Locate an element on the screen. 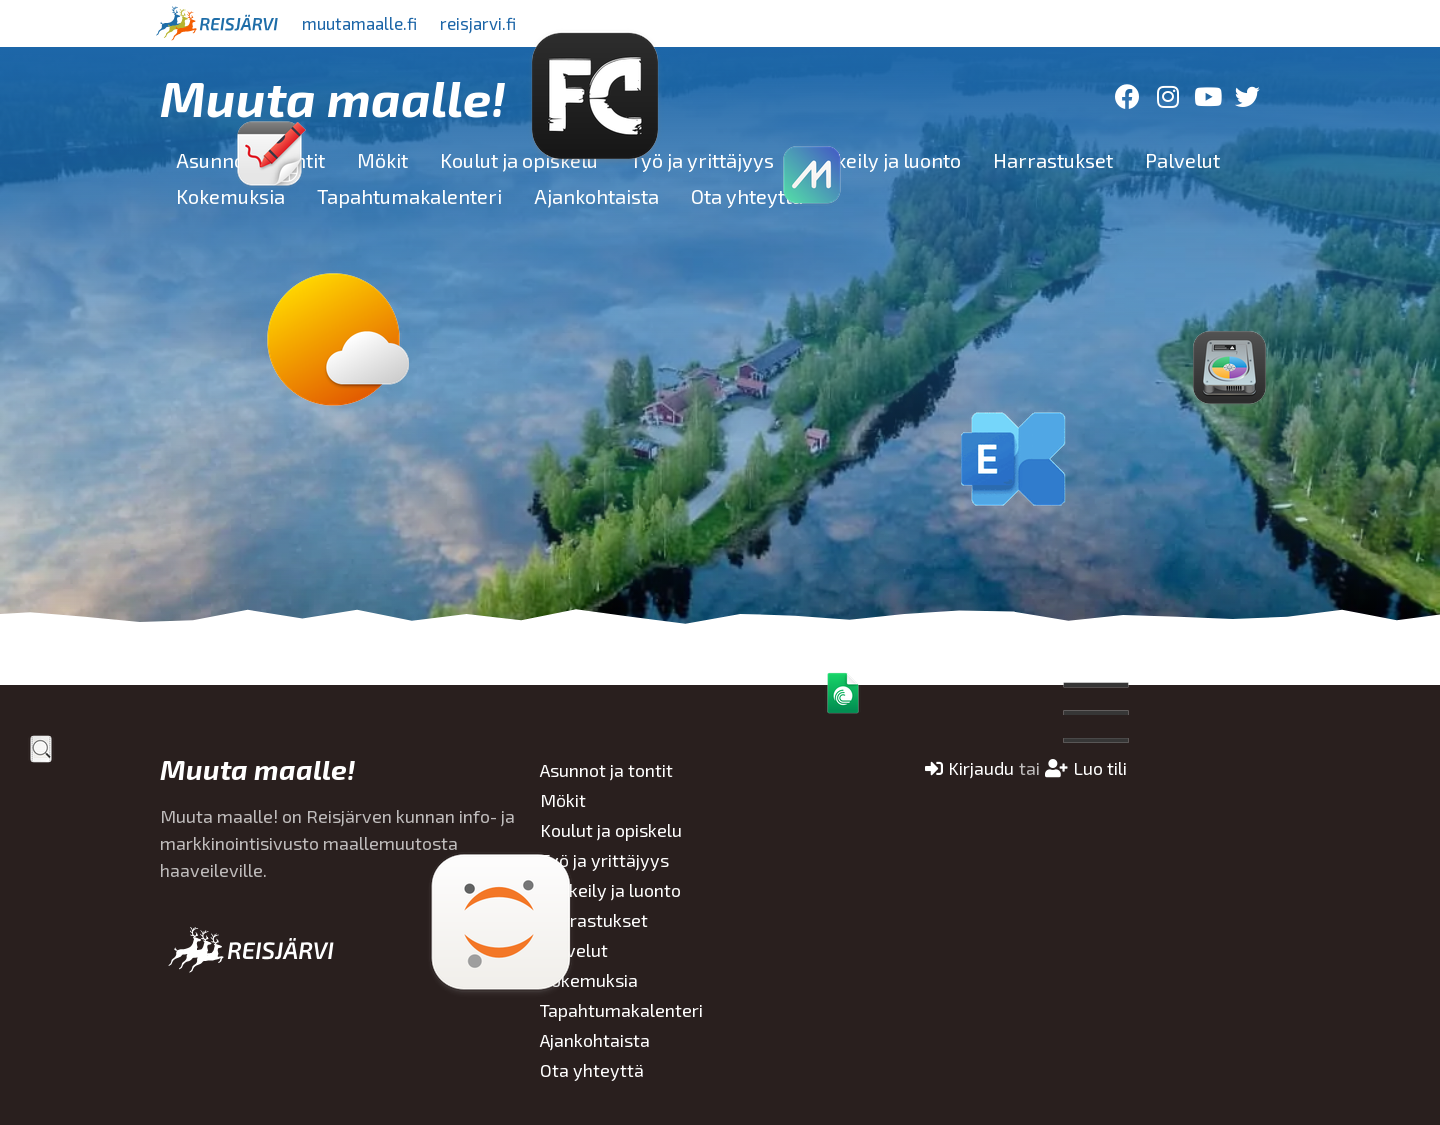  open drawing app is located at coordinates (269, 153).